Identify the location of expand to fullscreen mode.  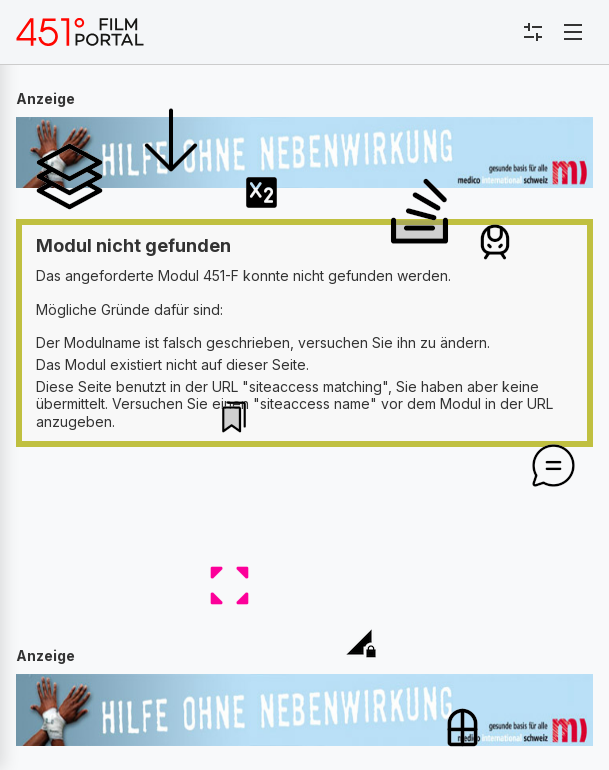
(229, 585).